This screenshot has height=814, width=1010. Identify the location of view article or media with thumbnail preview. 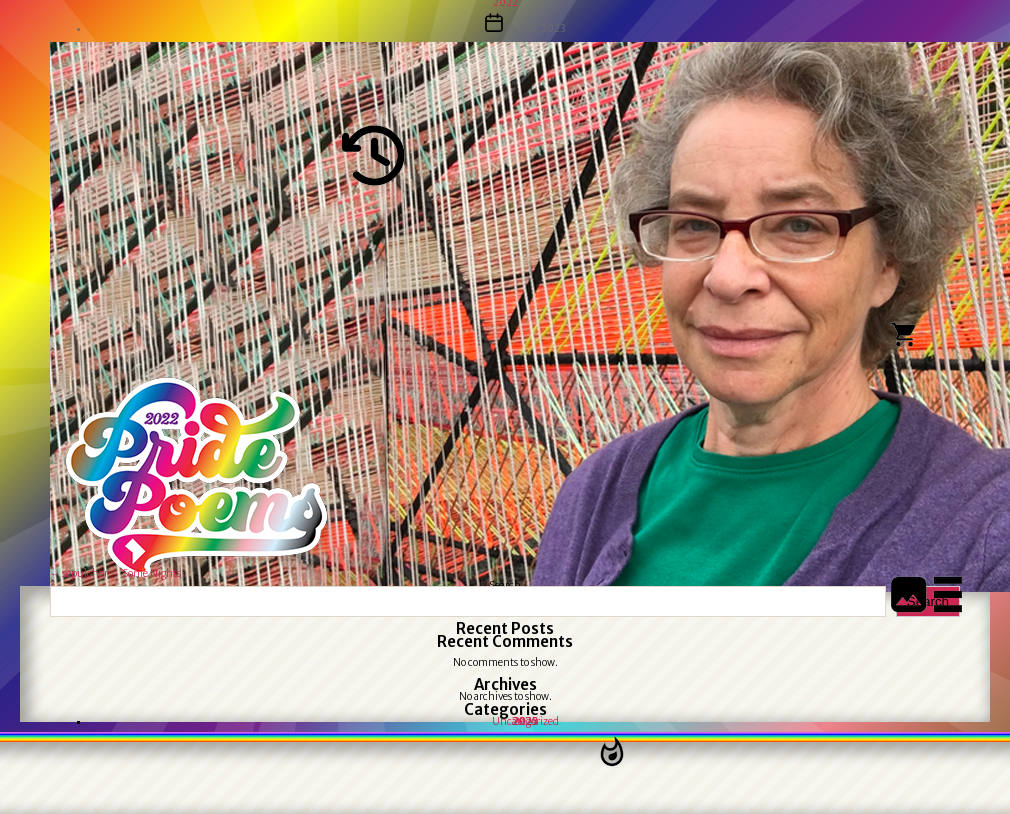
(926, 594).